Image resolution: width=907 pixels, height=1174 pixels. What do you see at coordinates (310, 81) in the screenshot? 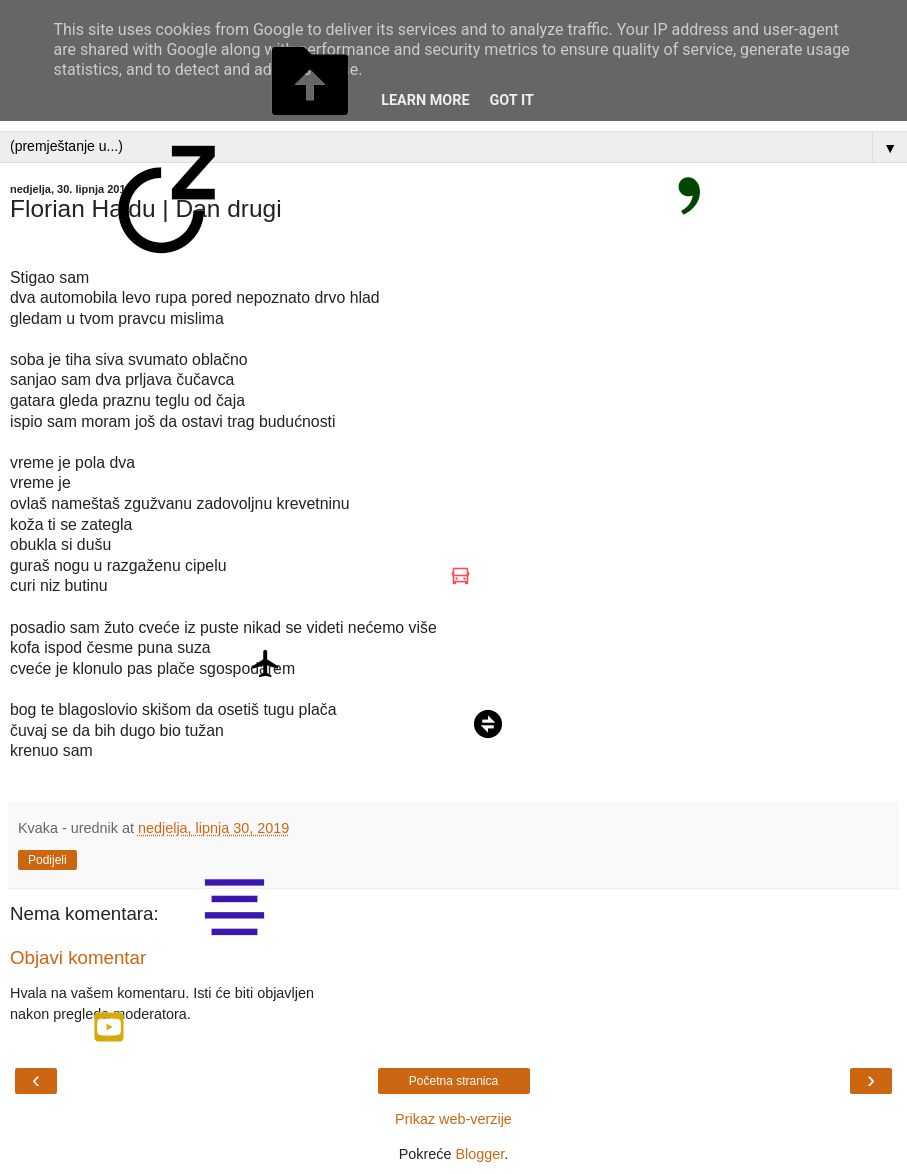
I see `upload files to a folder` at bounding box center [310, 81].